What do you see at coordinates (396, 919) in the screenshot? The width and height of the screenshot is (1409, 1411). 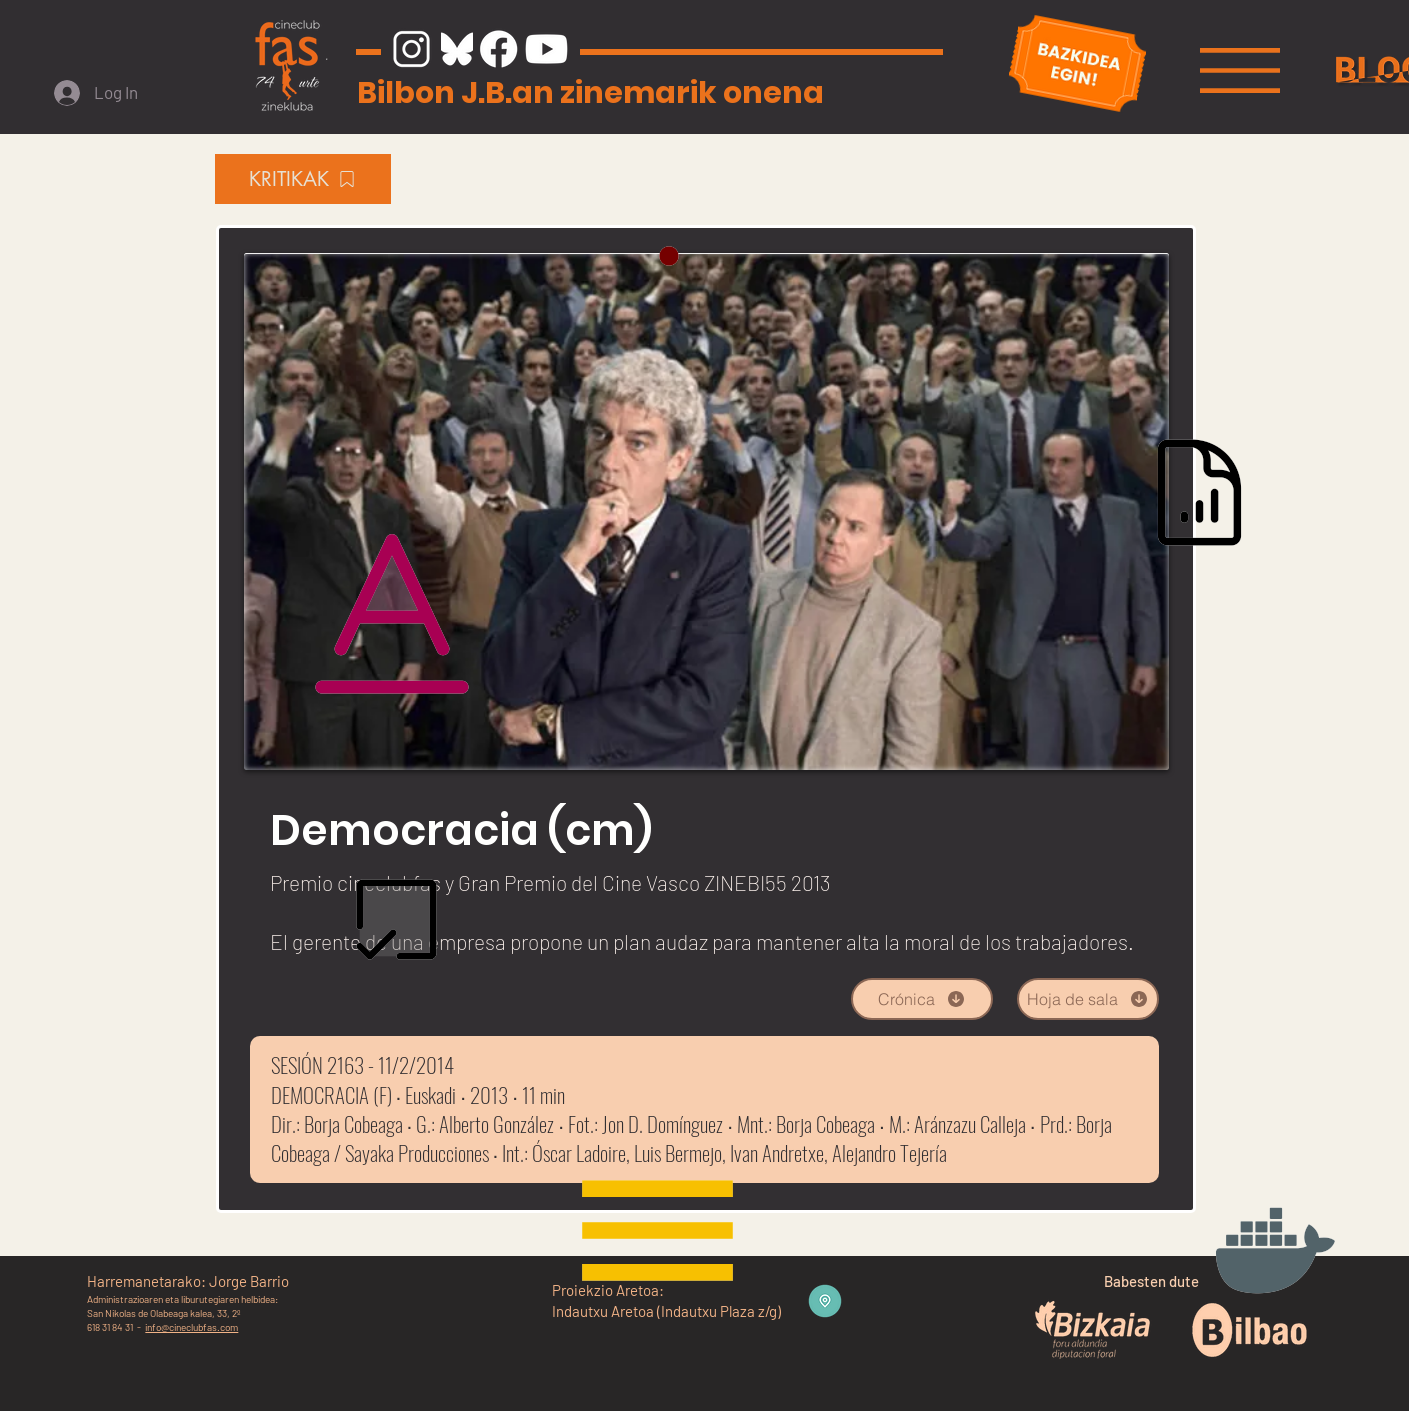 I see `mark task as complete` at bounding box center [396, 919].